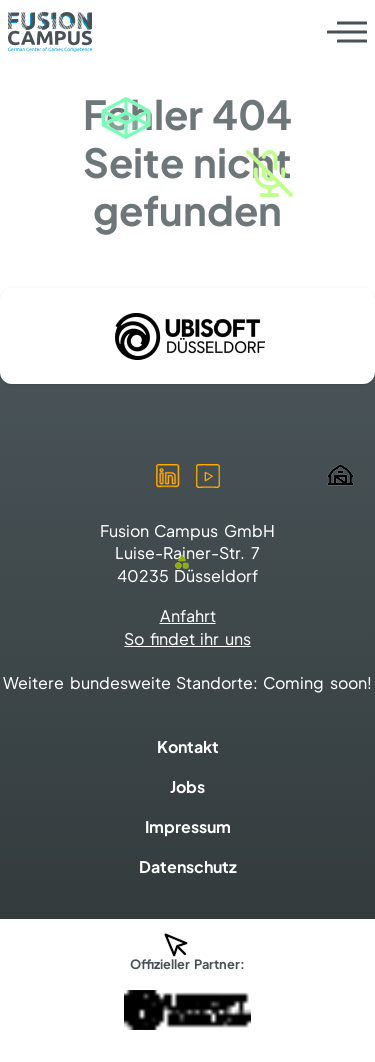 Image resolution: width=375 pixels, height=1062 pixels. I want to click on cursor selection tool, so click(176, 945).